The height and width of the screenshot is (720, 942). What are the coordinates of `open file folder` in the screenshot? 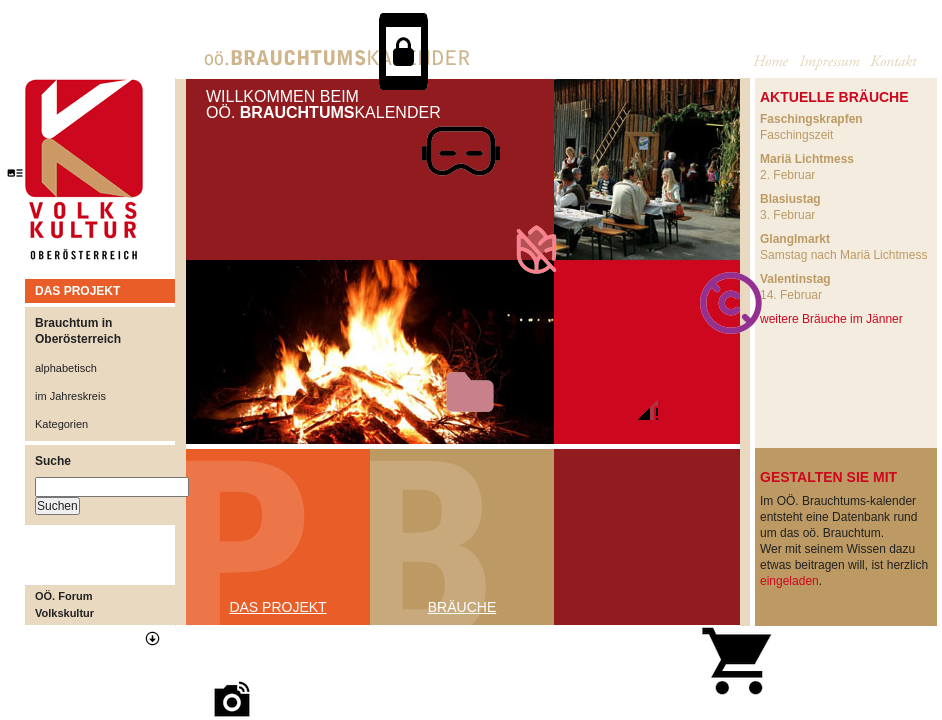 It's located at (470, 392).